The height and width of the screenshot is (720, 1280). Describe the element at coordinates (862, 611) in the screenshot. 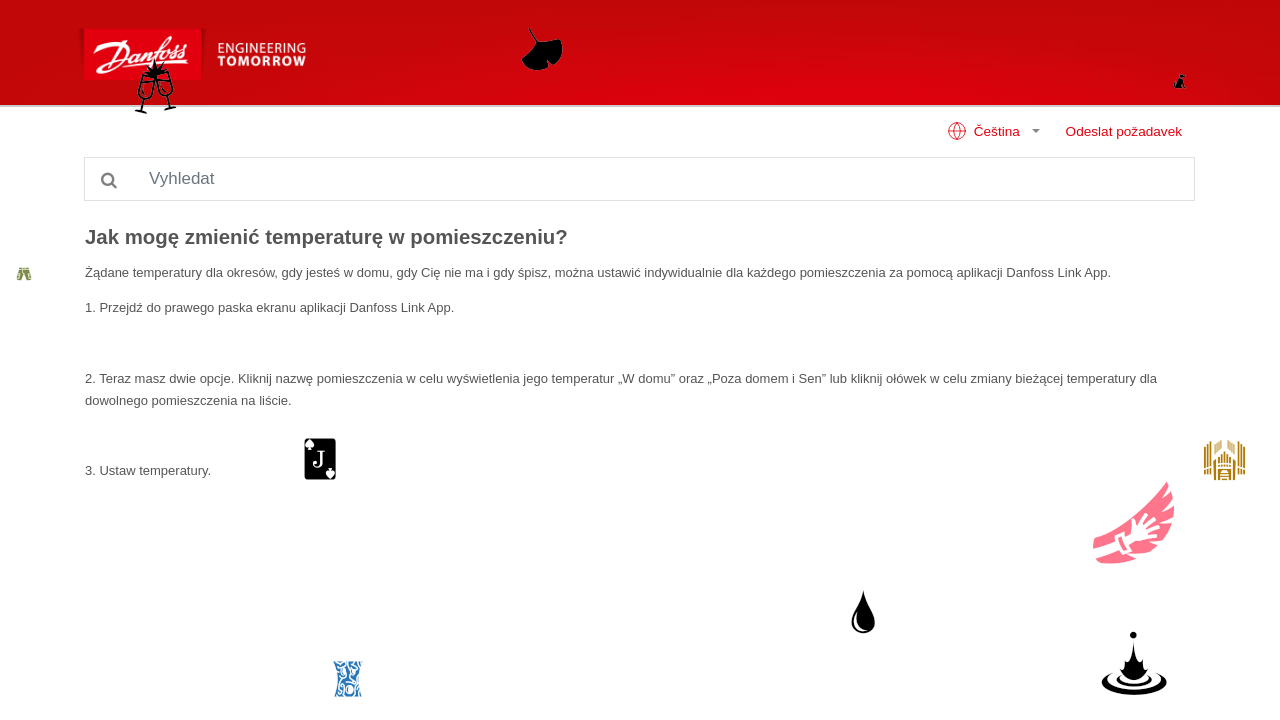

I see `indicates water or liquid-related feature` at that location.